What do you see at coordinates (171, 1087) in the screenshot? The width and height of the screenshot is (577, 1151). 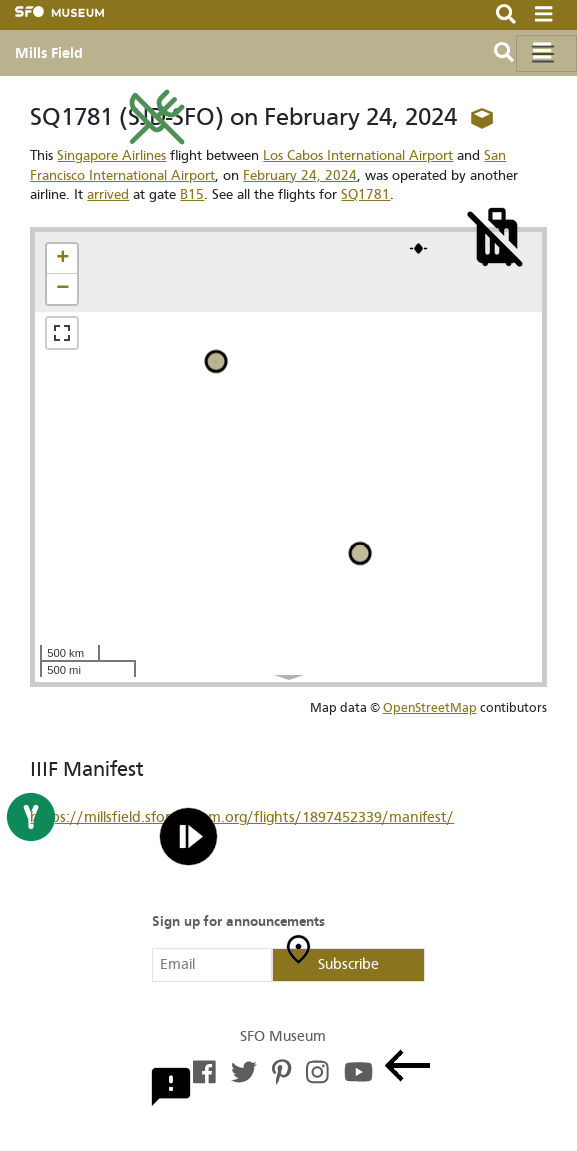 I see `submit feedback or comments` at bounding box center [171, 1087].